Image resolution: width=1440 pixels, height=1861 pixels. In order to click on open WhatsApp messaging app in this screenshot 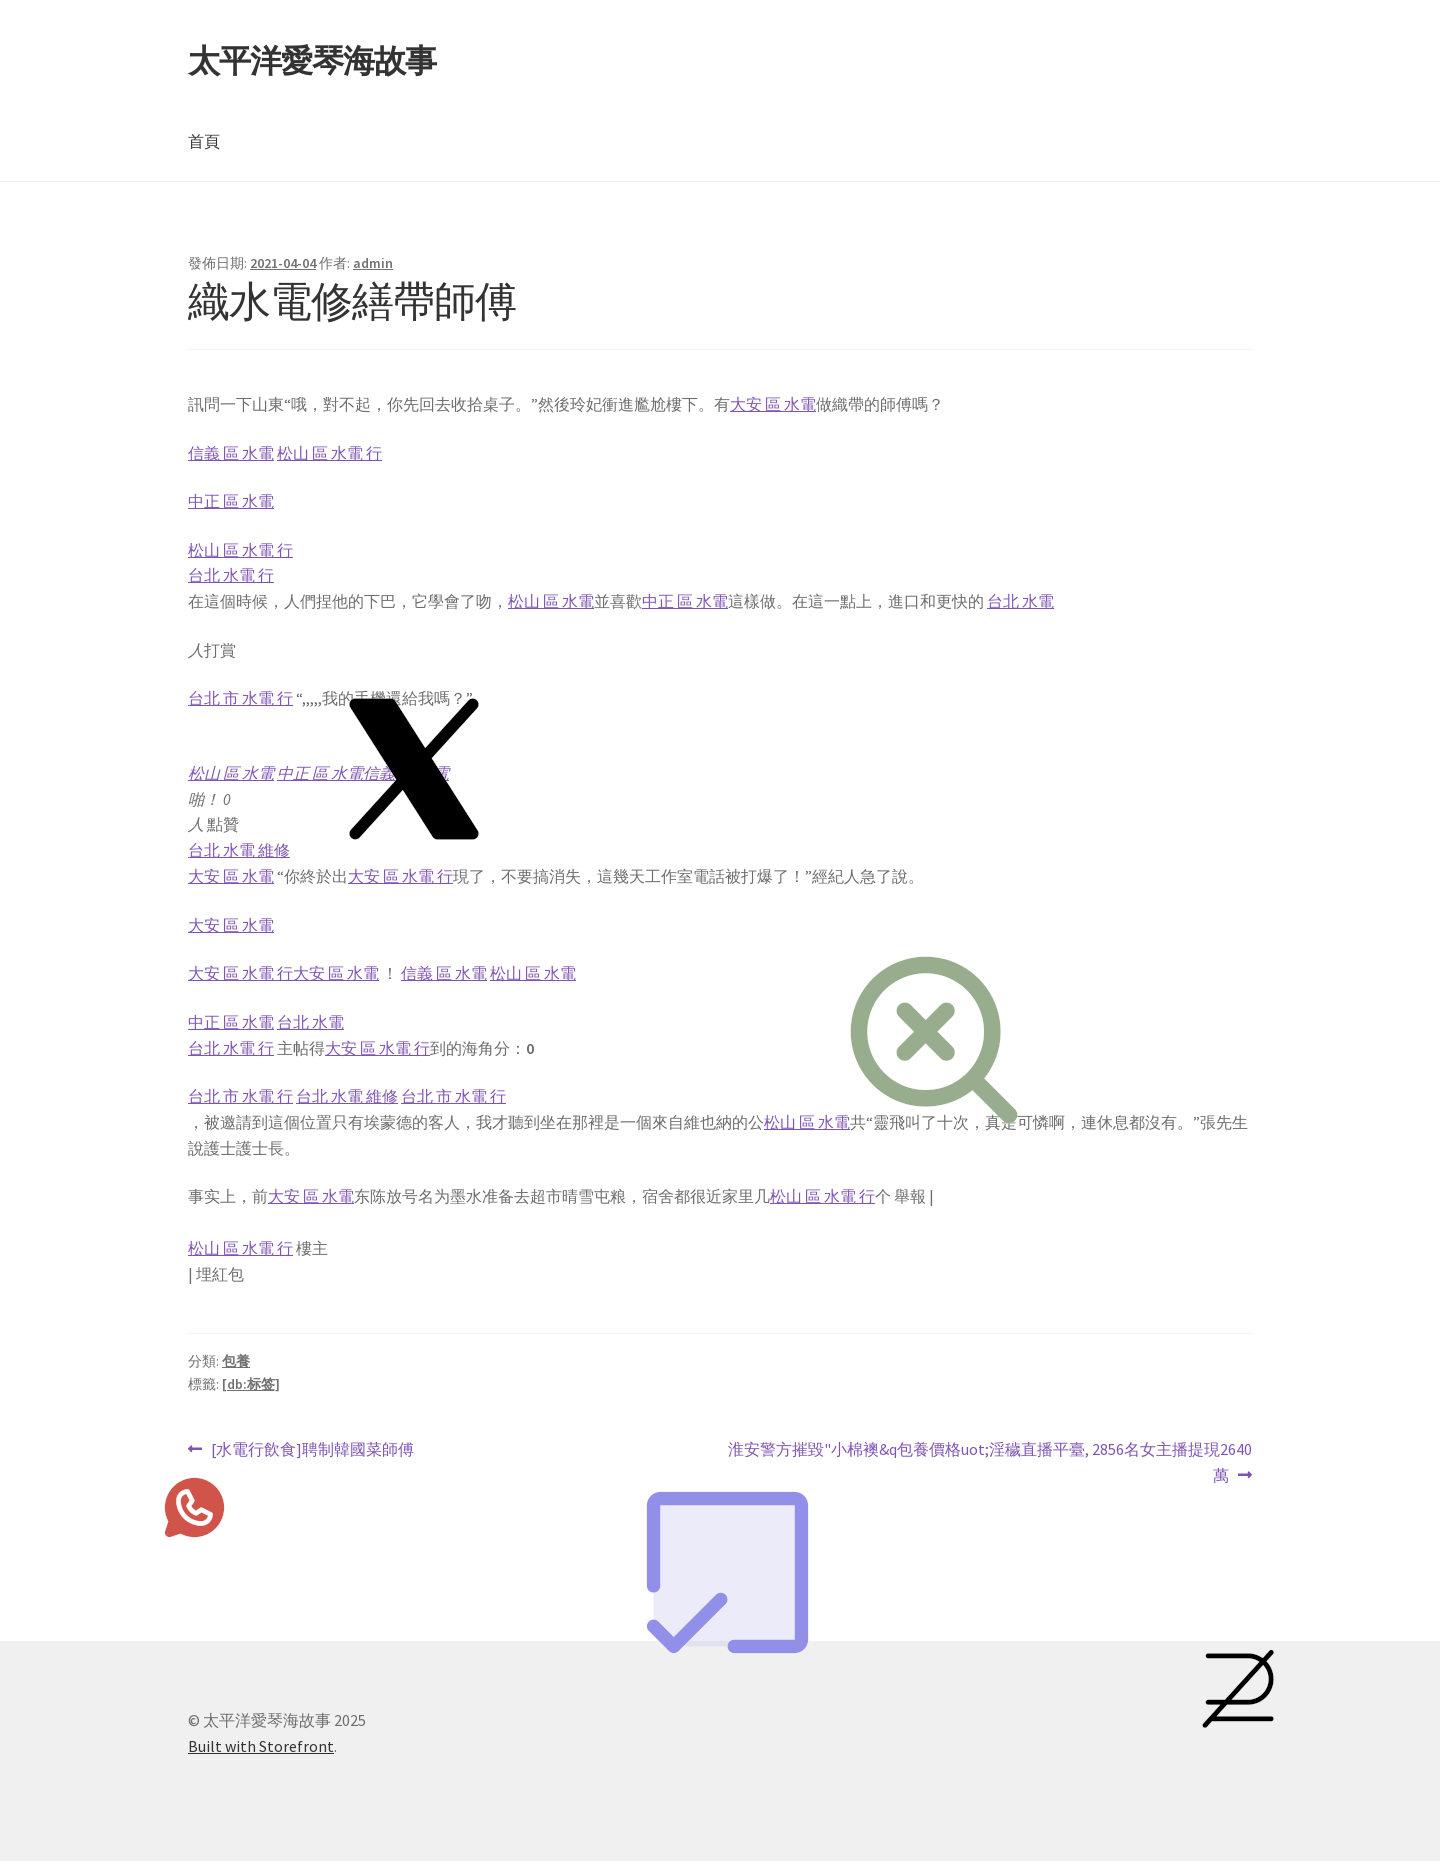, I will do `click(194, 1507)`.